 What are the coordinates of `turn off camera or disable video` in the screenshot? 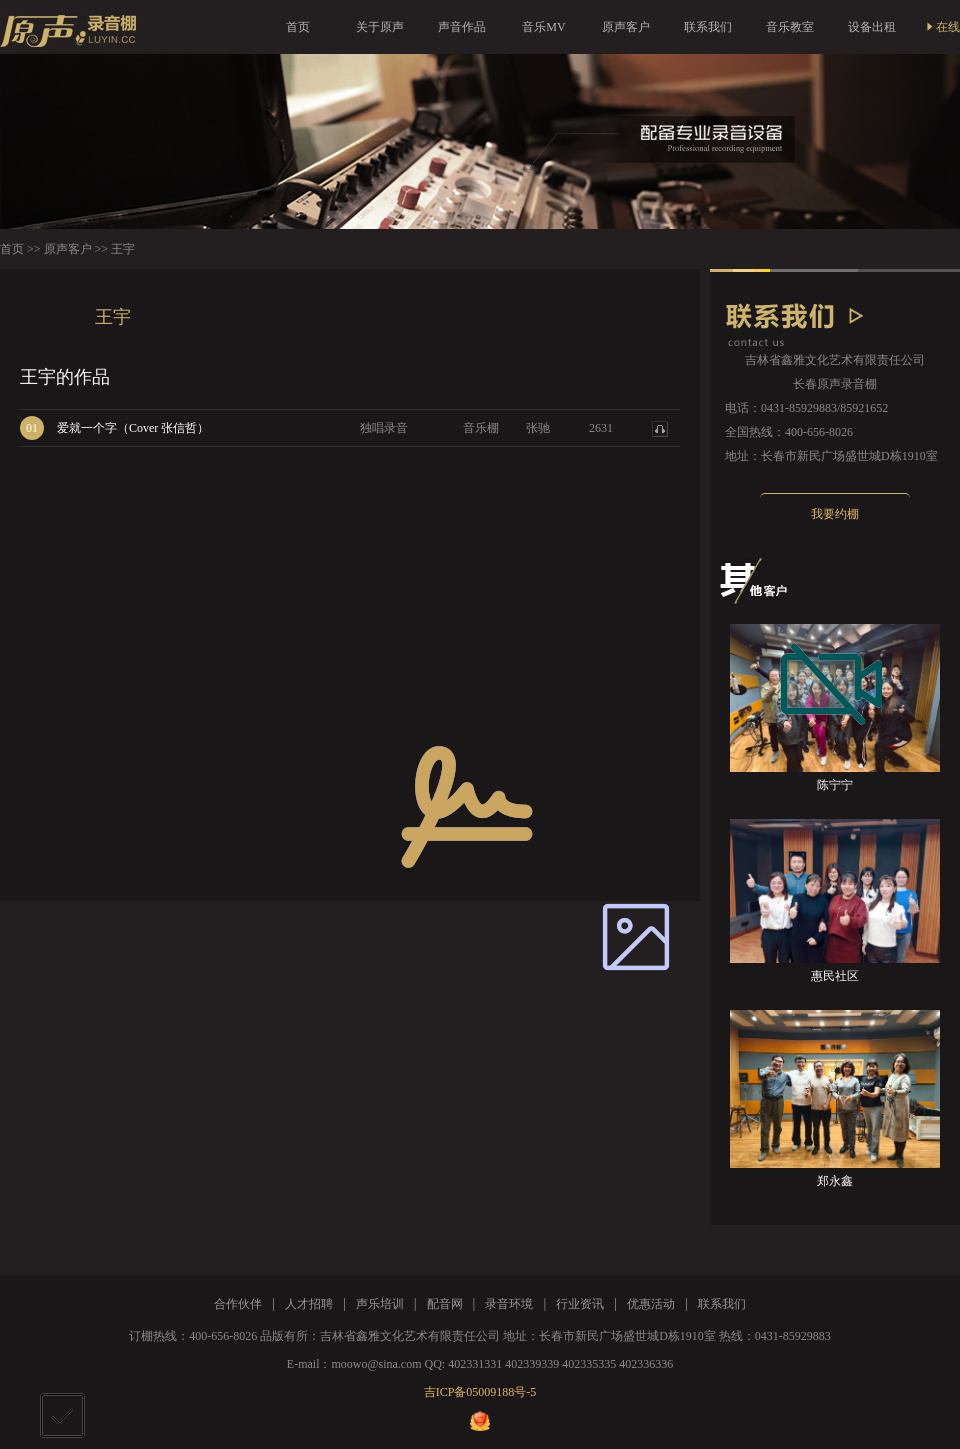 It's located at (828, 684).